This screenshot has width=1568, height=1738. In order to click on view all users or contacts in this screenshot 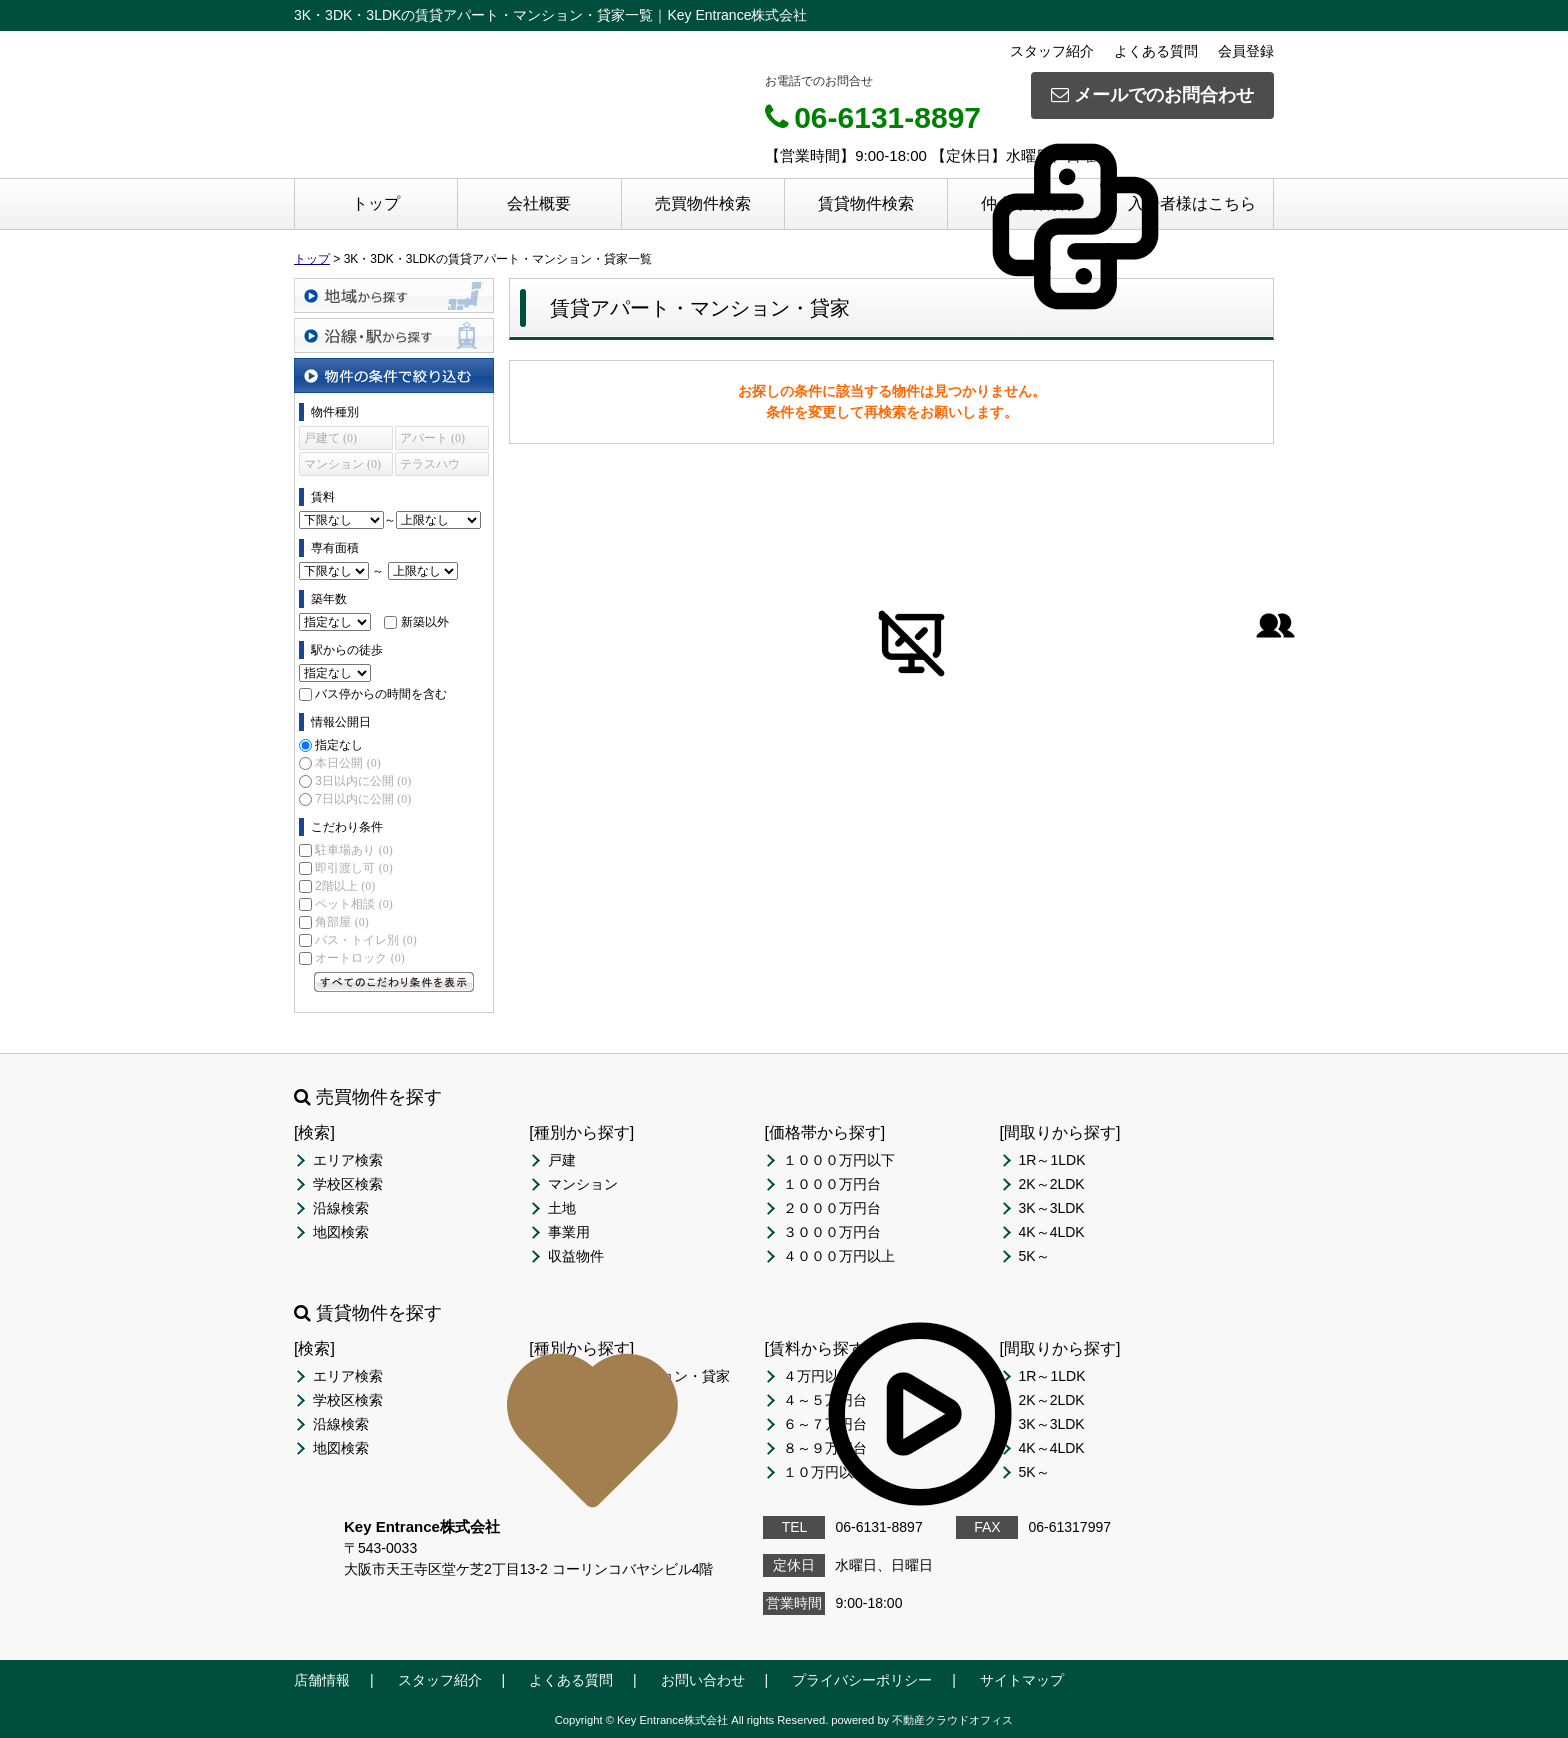, I will do `click(1275, 625)`.